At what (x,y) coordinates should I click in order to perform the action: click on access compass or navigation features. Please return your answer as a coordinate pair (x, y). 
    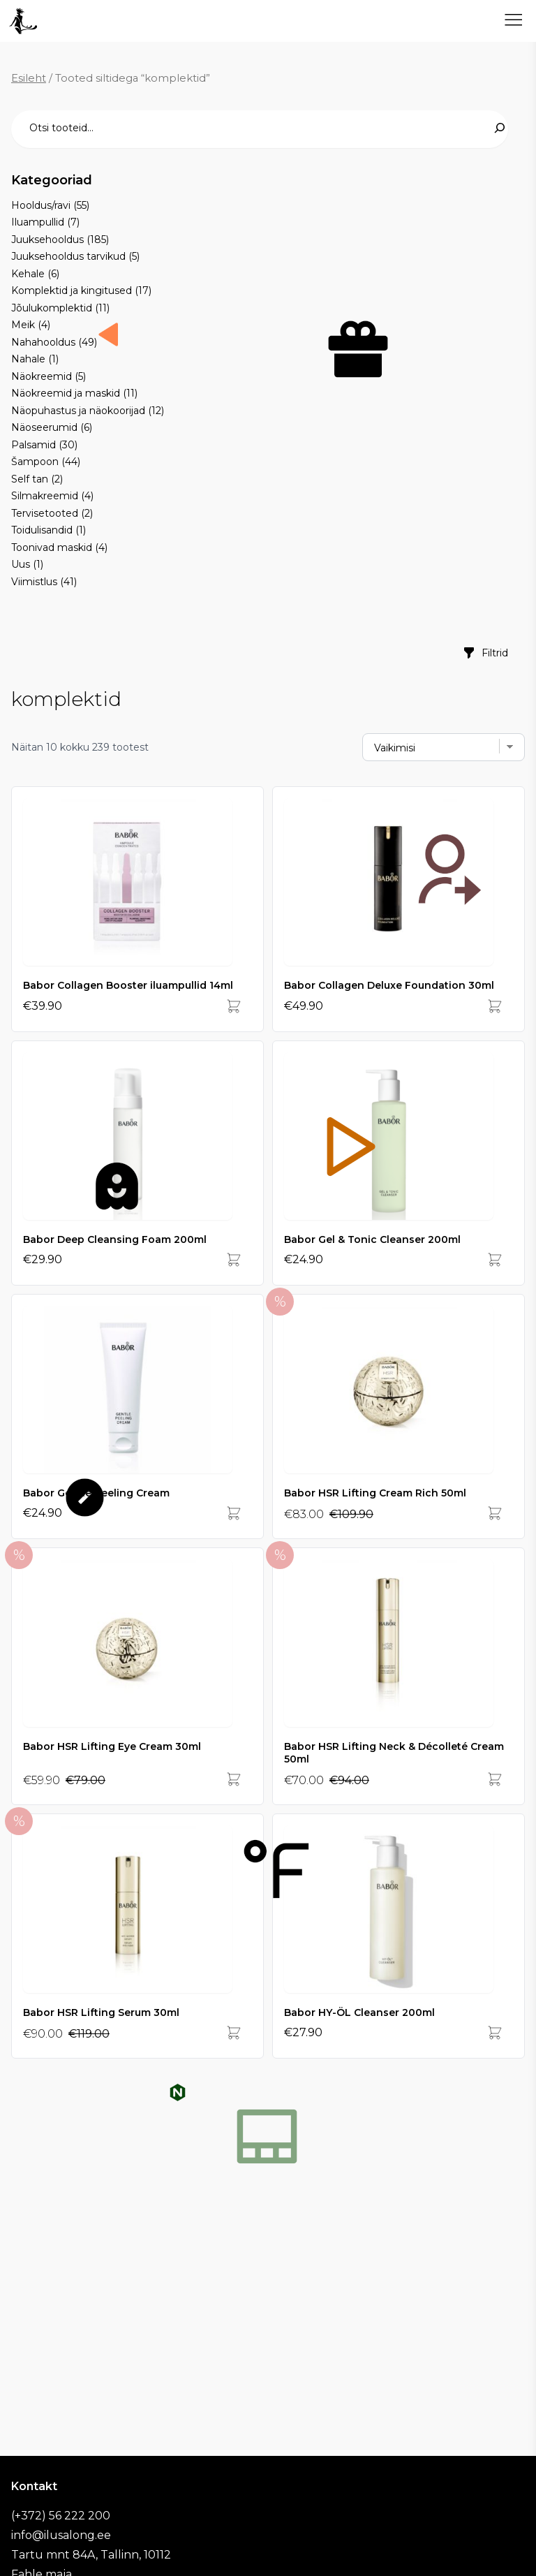
    Looking at the image, I should click on (84, 1497).